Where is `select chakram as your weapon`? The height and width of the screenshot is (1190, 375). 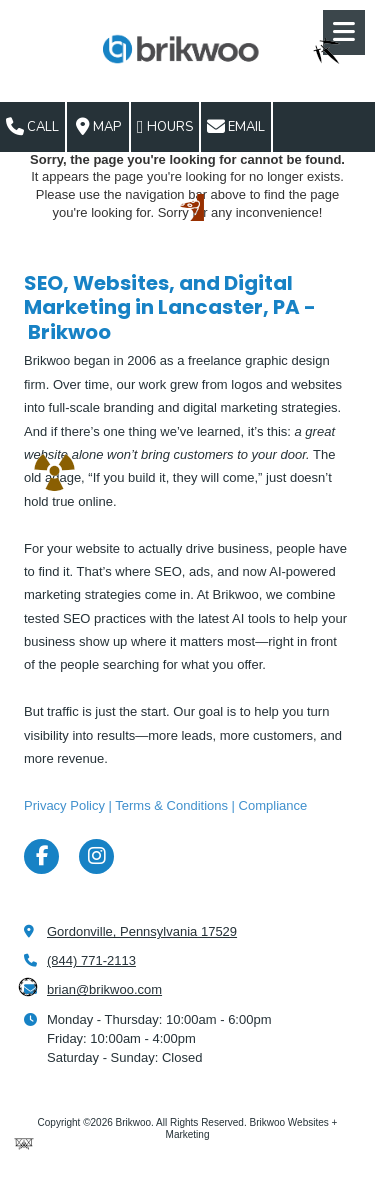 select chakram as your weapon is located at coordinates (28, 987).